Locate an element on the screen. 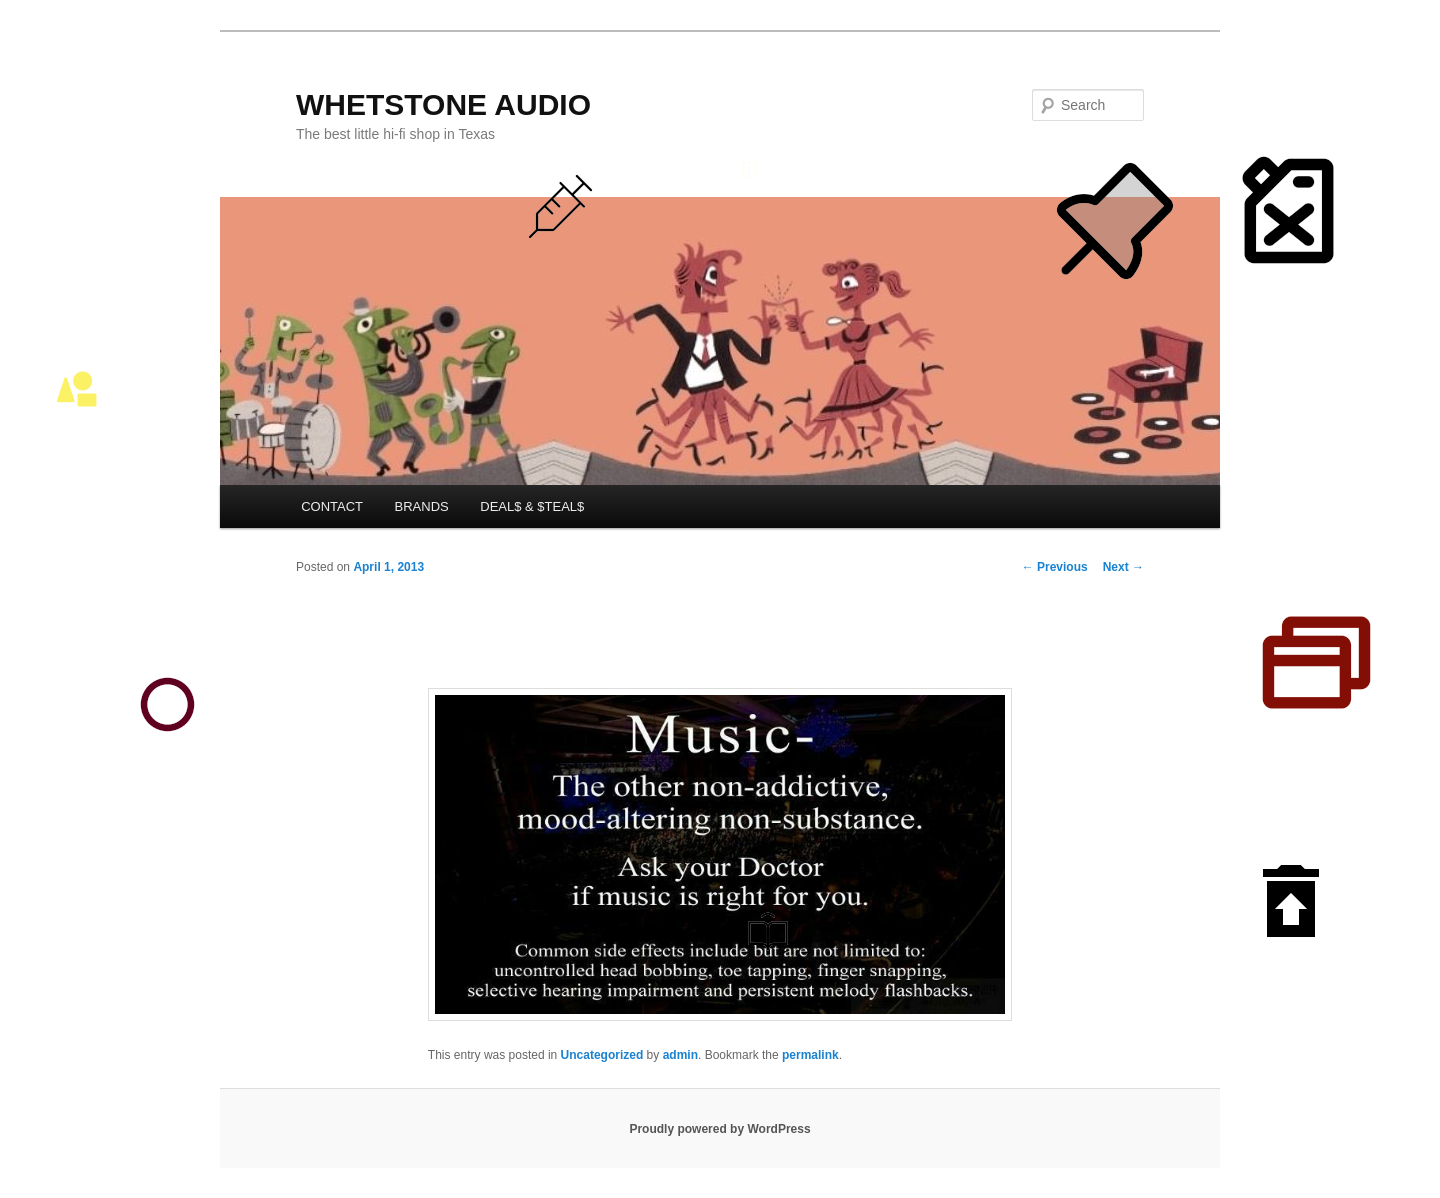 The height and width of the screenshot is (1198, 1440). restore a deleted item from trash is located at coordinates (1291, 901).